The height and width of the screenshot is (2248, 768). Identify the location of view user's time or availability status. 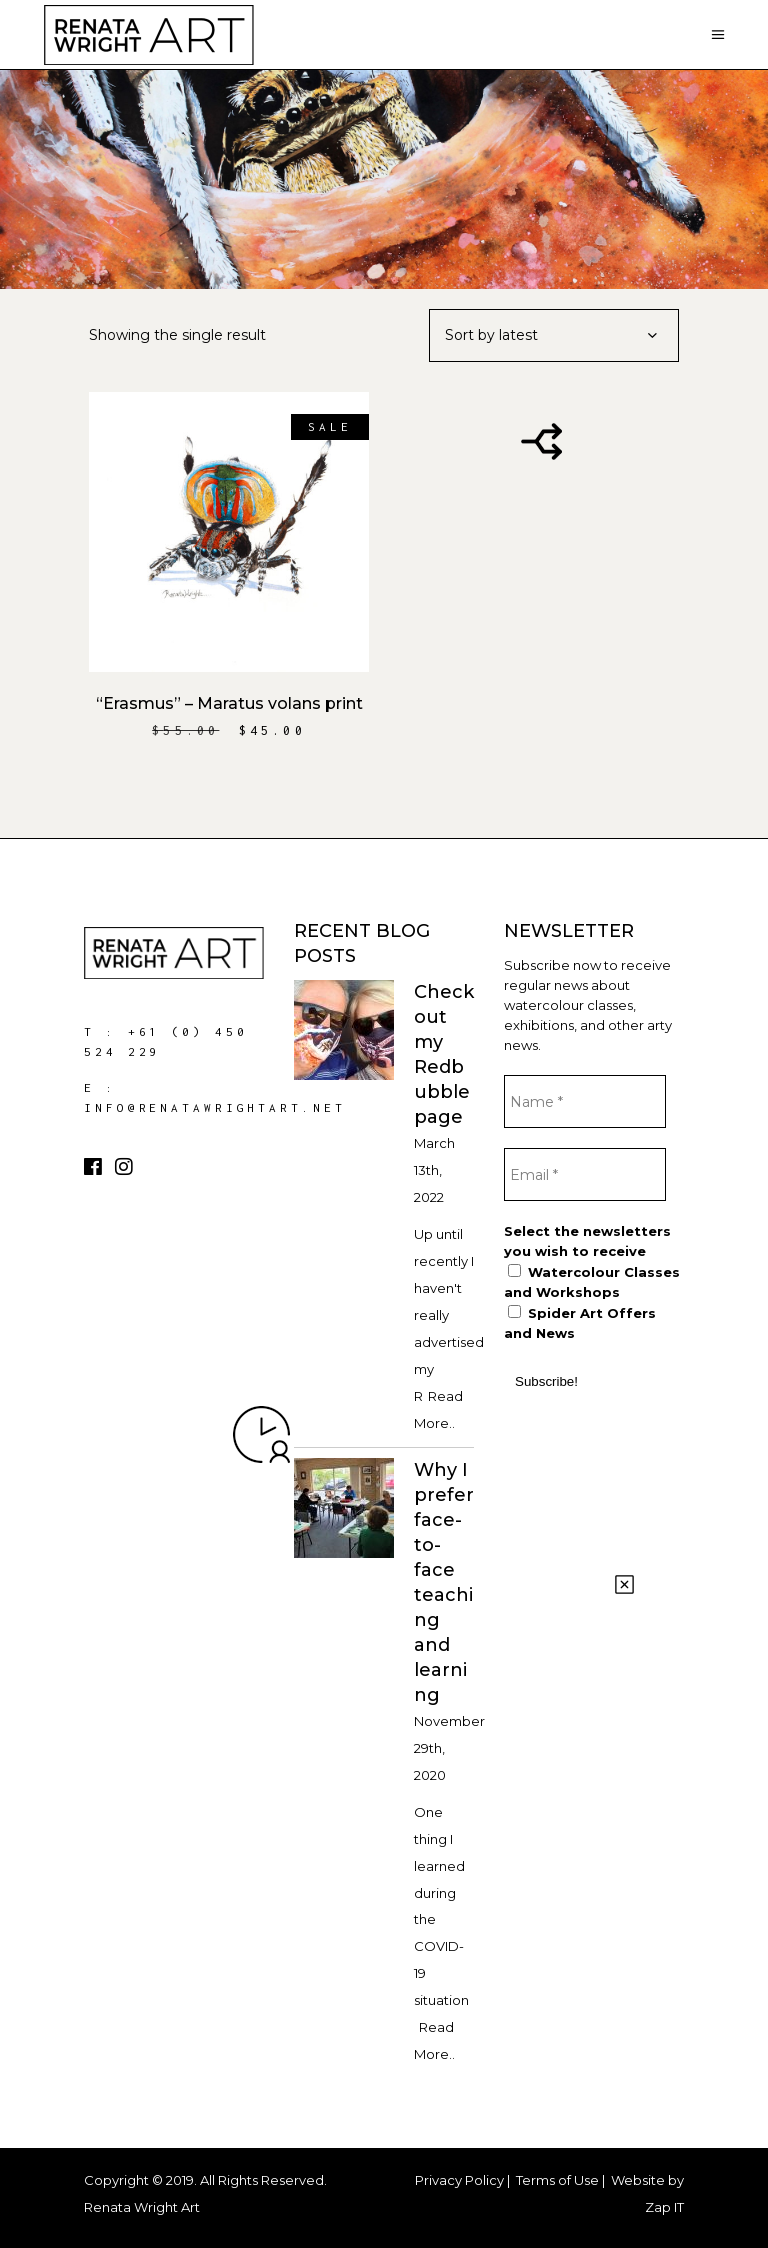
(261, 1434).